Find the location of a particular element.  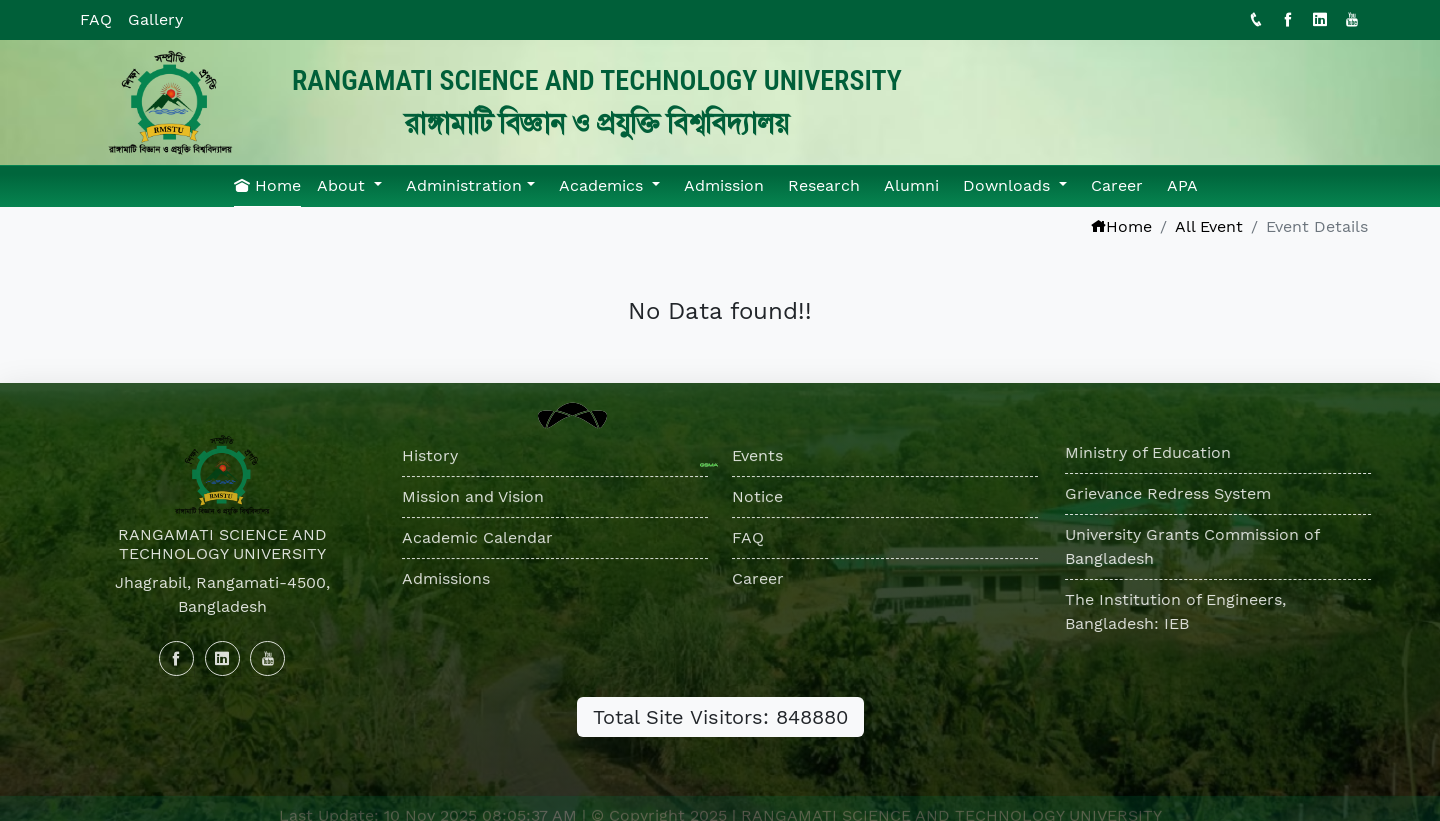

topcoder logo - link to competitive programming platform is located at coordinates (572, 415).